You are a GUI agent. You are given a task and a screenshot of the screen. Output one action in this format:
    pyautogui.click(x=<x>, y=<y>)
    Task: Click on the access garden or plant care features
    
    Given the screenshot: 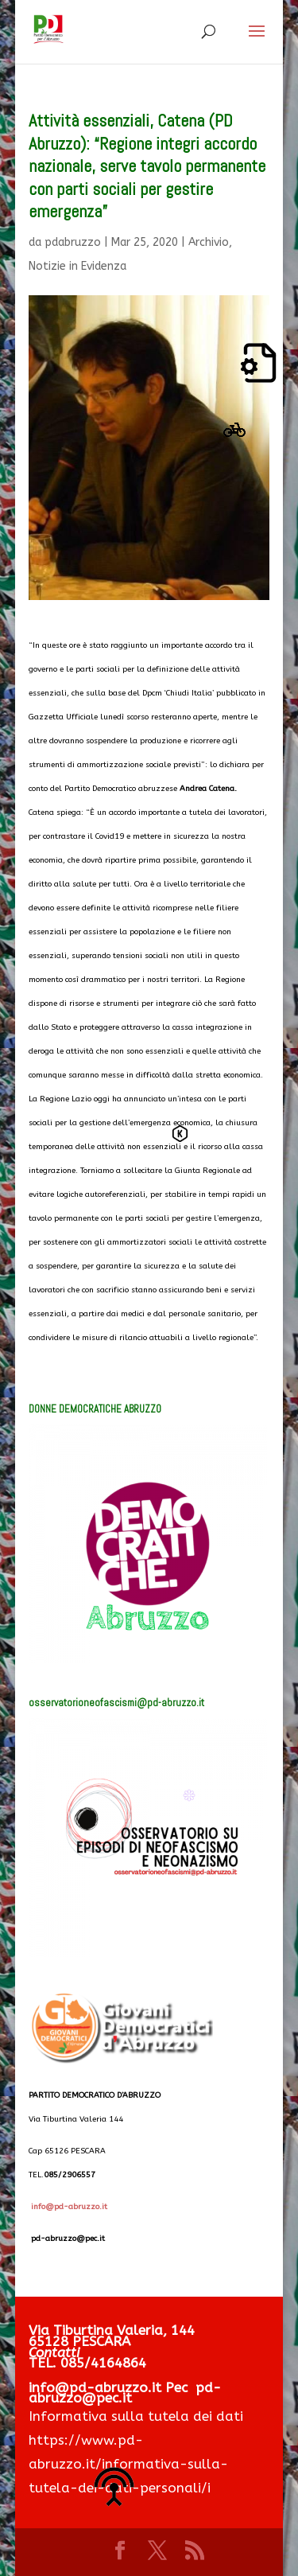 What is the action you would take?
    pyautogui.click(x=189, y=1795)
    